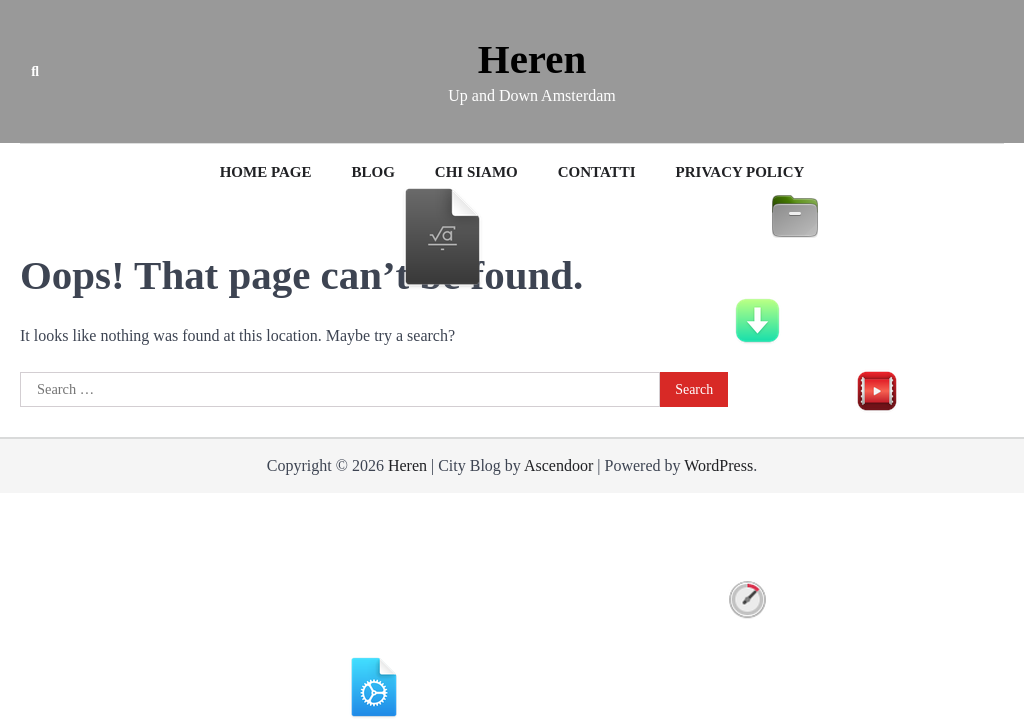 Image resolution: width=1024 pixels, height=720 pixels. I want to click on open sysprof system profiler, so click(747, 599).